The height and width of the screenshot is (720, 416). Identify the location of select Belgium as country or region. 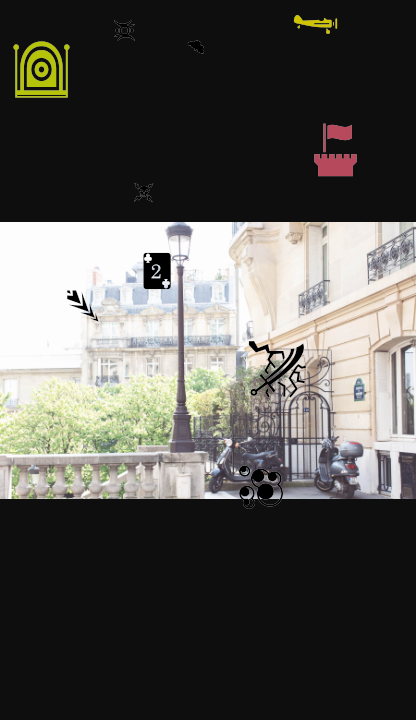
(196, 47).